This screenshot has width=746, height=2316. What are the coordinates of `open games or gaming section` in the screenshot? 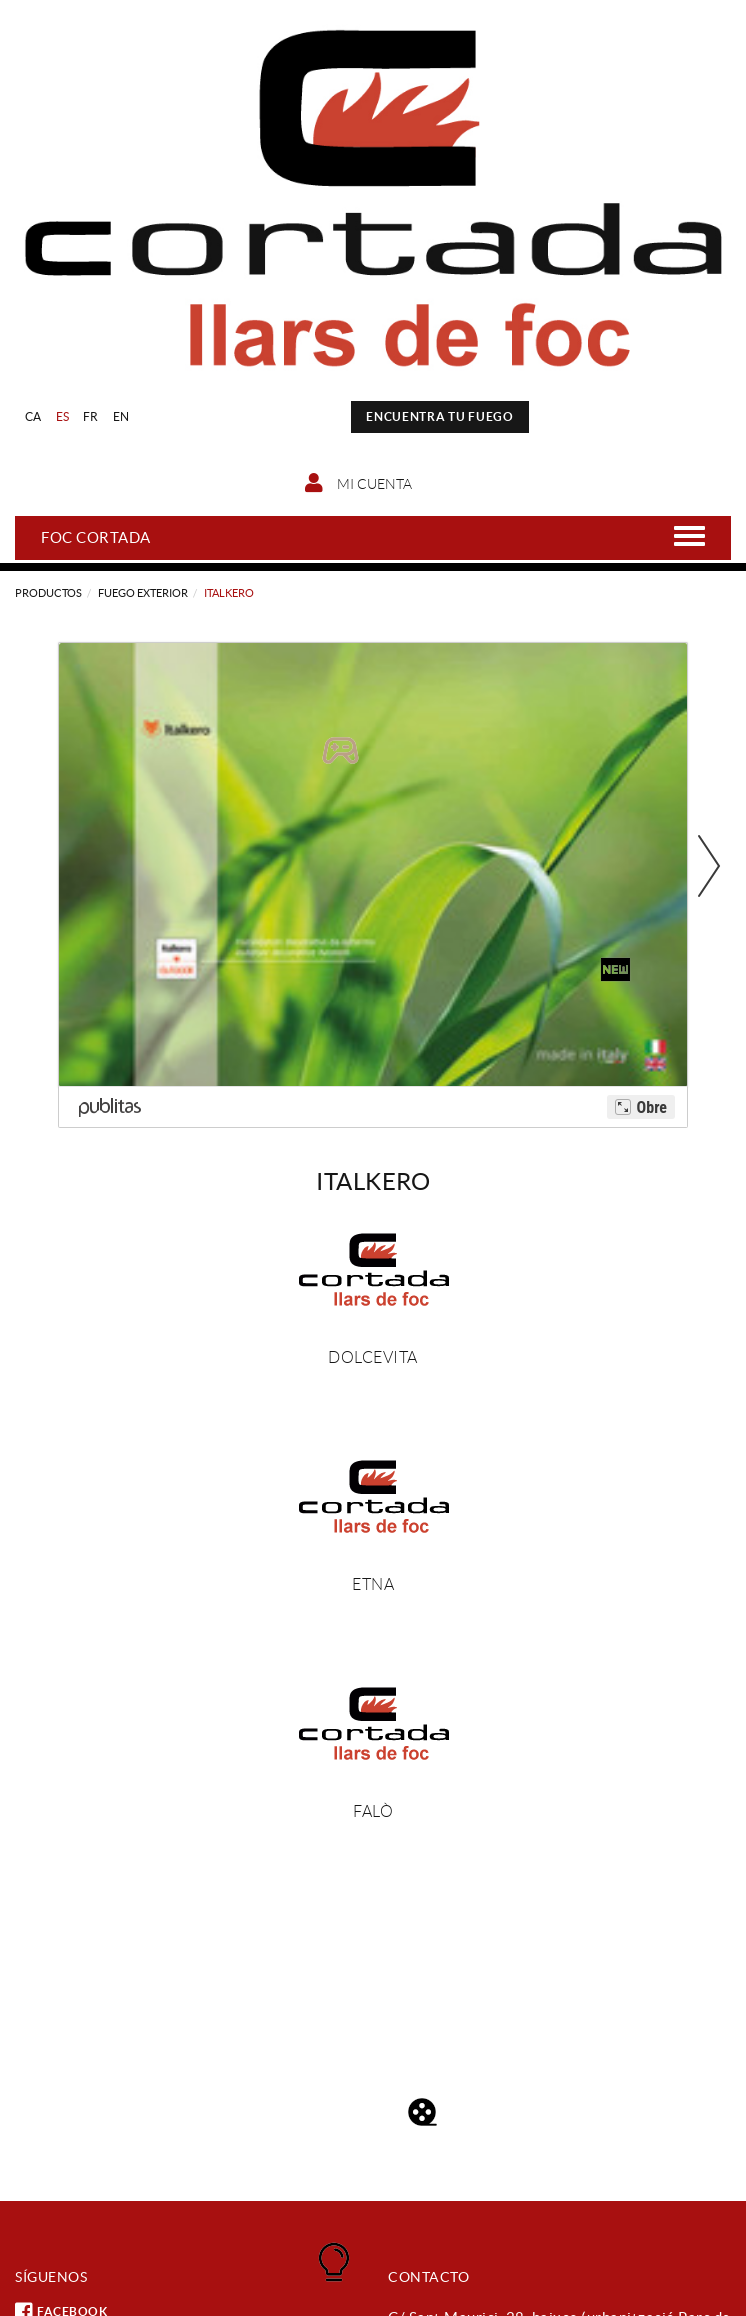 It's located at (340, 750).